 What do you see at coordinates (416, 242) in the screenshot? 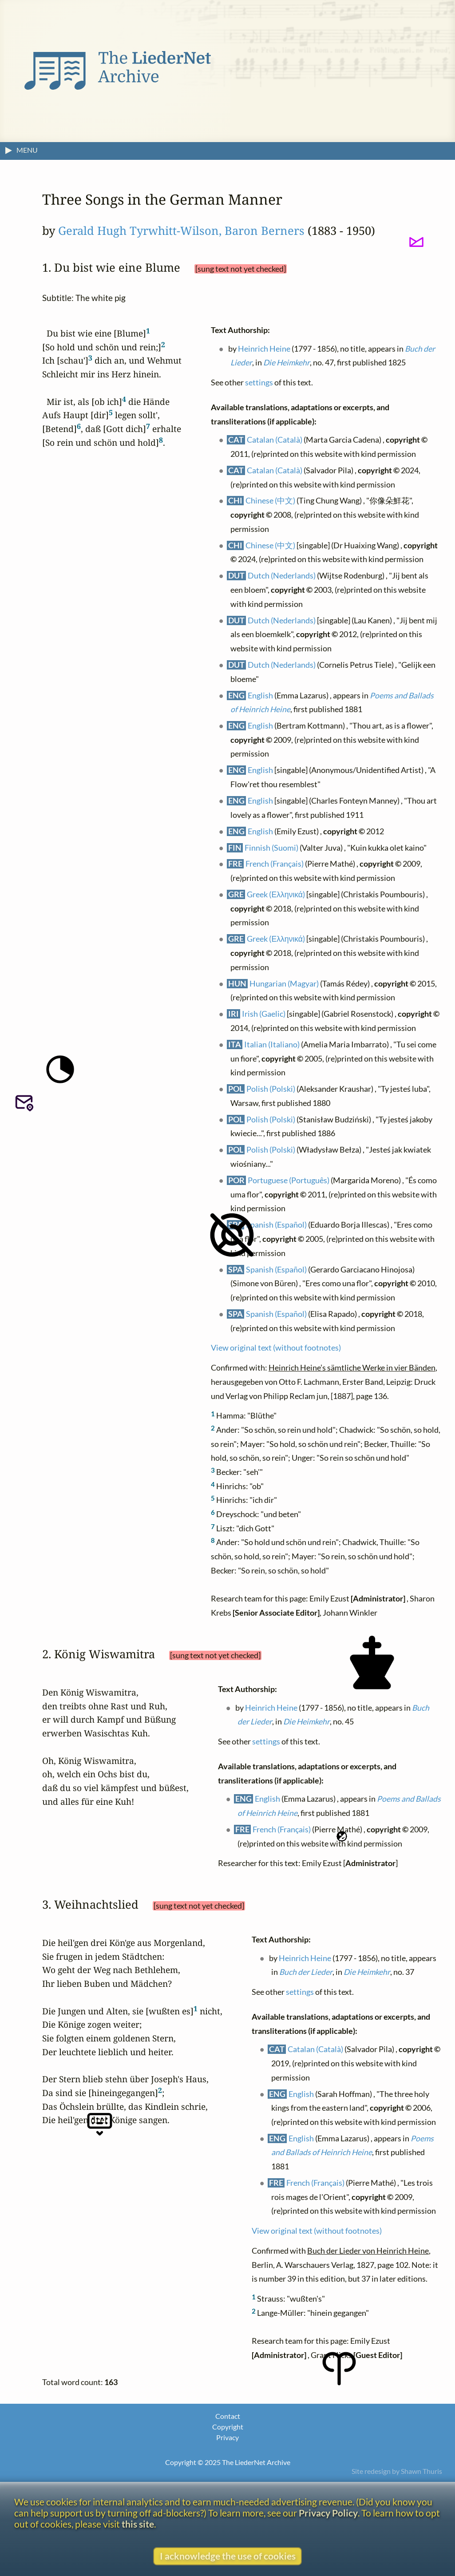
I see `campaign monitor logo` at bounding box center [416, 242].